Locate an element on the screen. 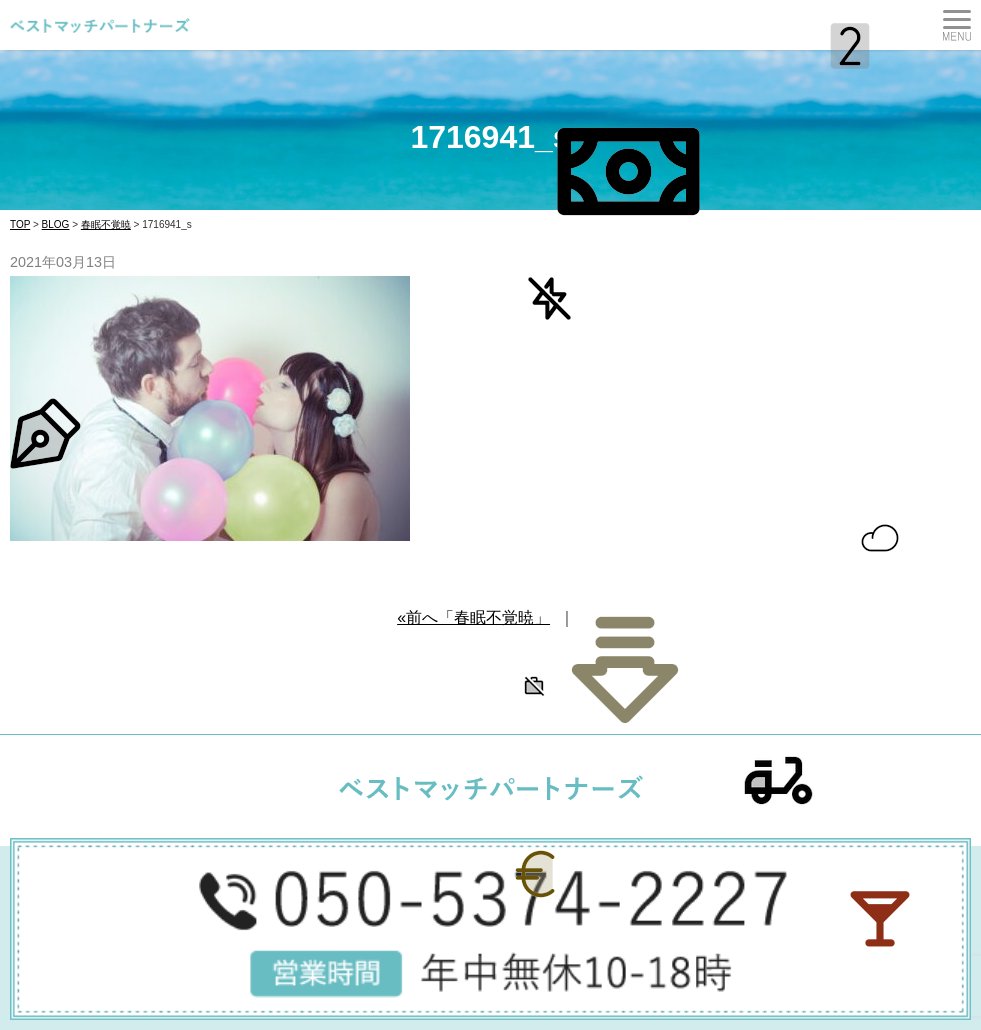 The width and height of the screenshot is (981, 1030). access drawing or illustration tools is located at coordinates (41, 437).